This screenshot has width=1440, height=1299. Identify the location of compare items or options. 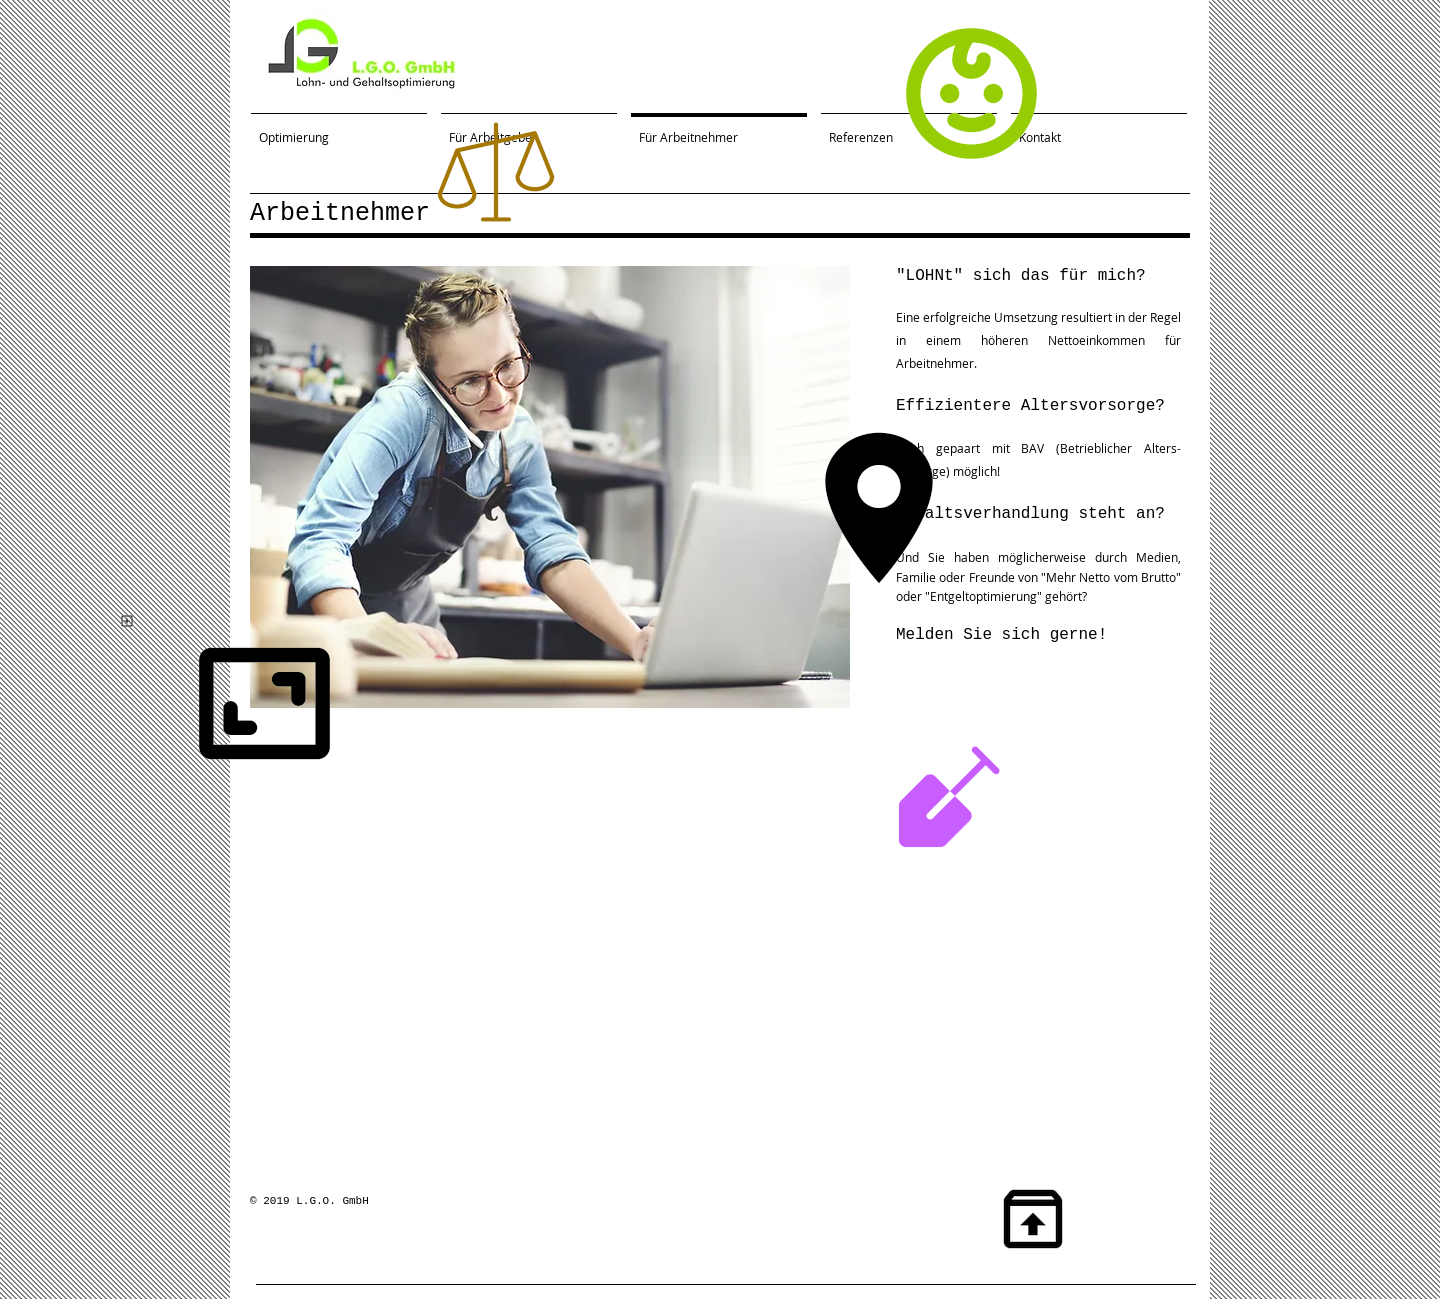
(496, 172).